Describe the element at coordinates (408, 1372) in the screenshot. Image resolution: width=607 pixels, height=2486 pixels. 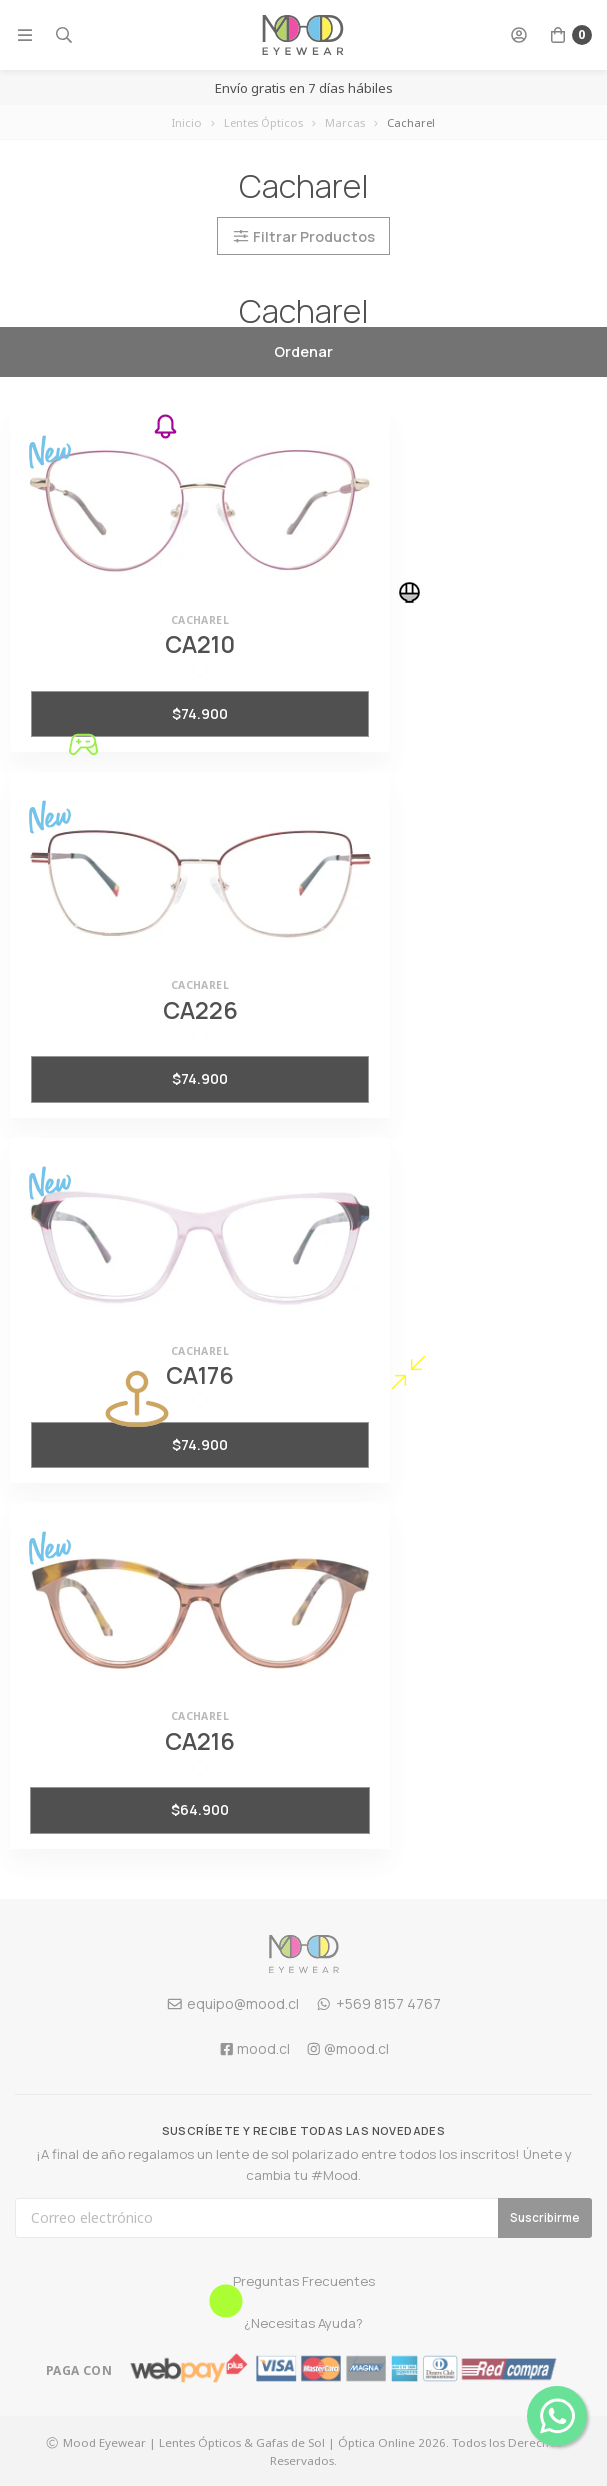
I see `collapse or minimize content` at that location.